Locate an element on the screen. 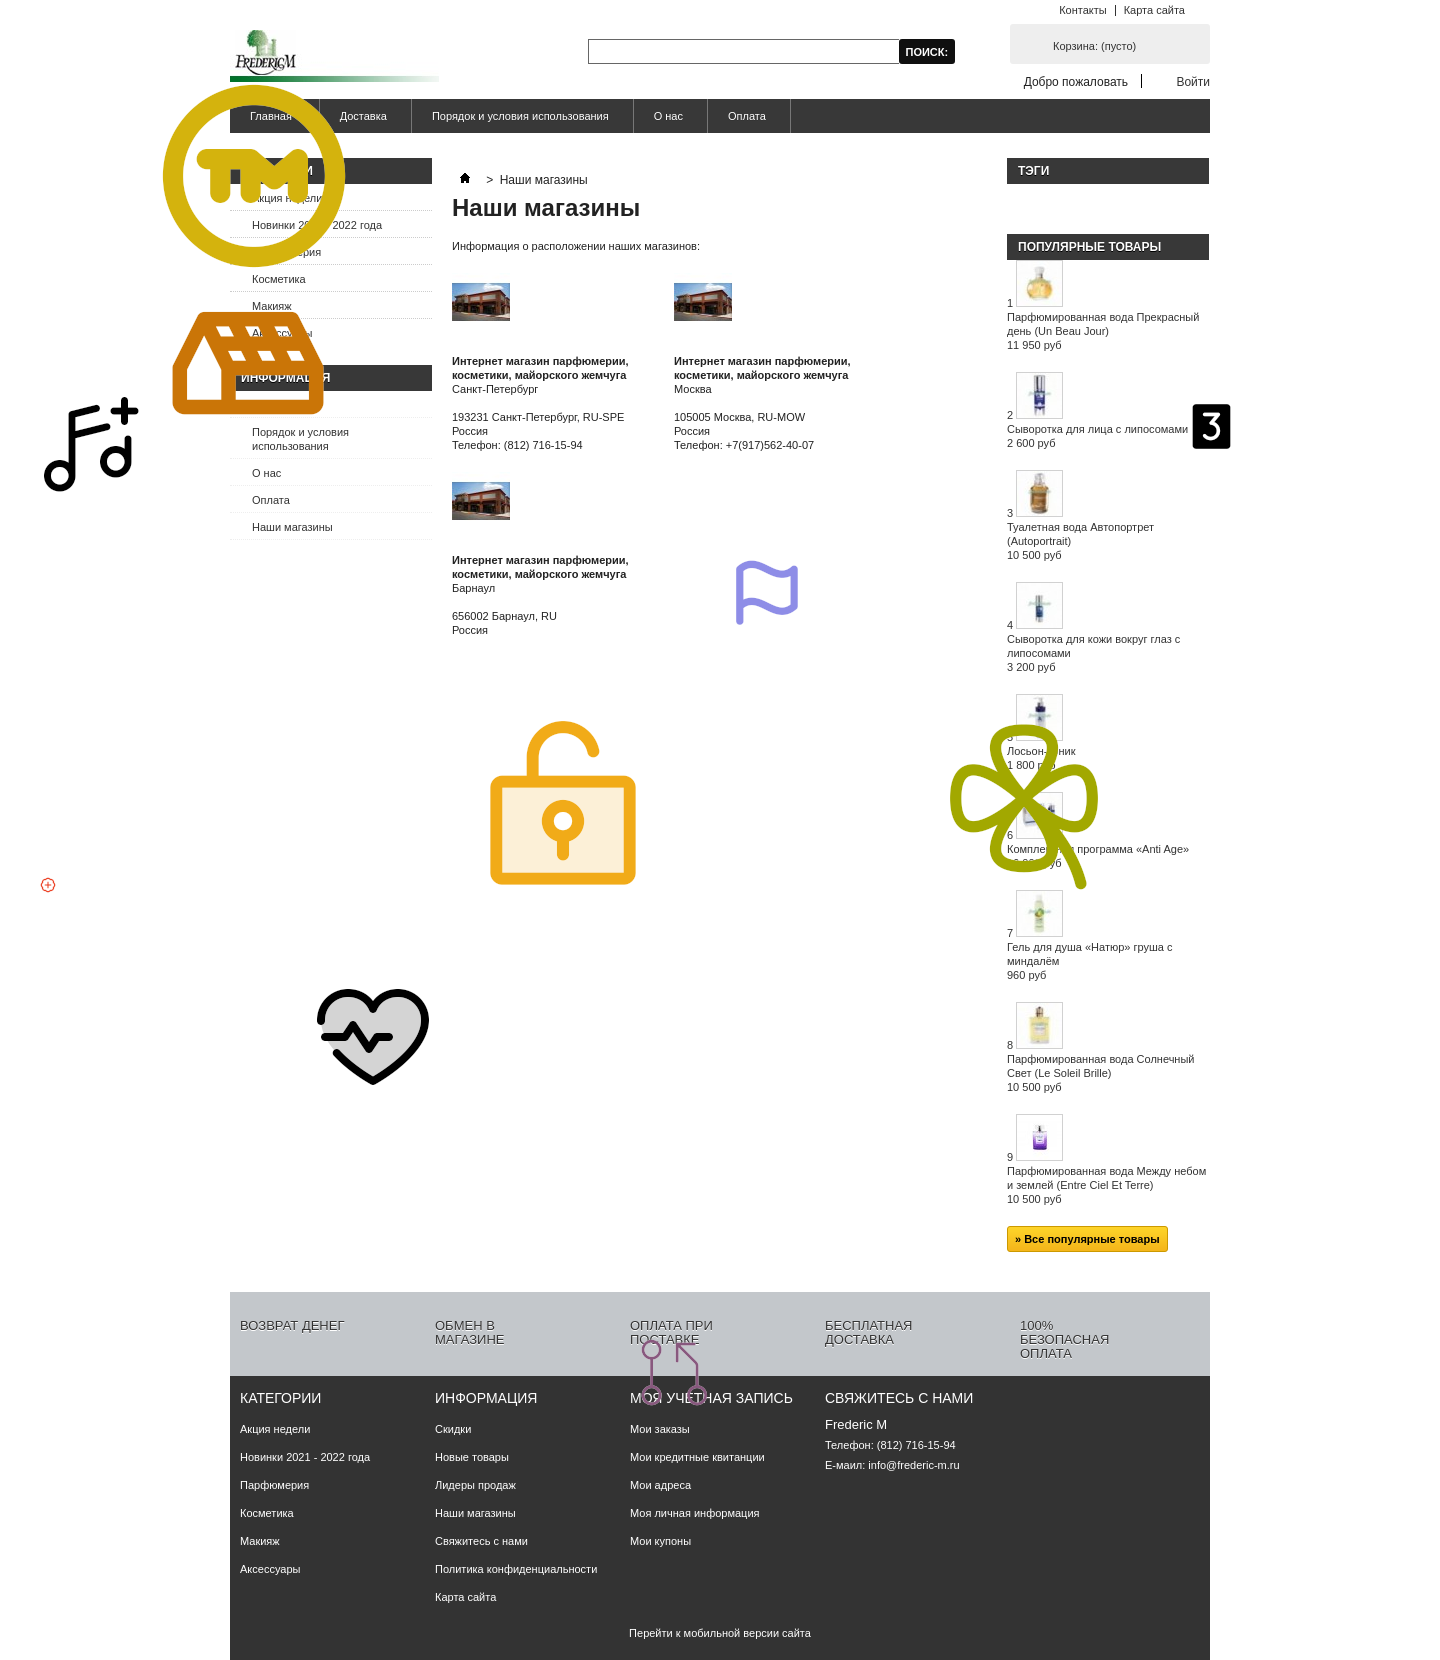  view health or fitness metrics is located at coordinates (373, 1033).